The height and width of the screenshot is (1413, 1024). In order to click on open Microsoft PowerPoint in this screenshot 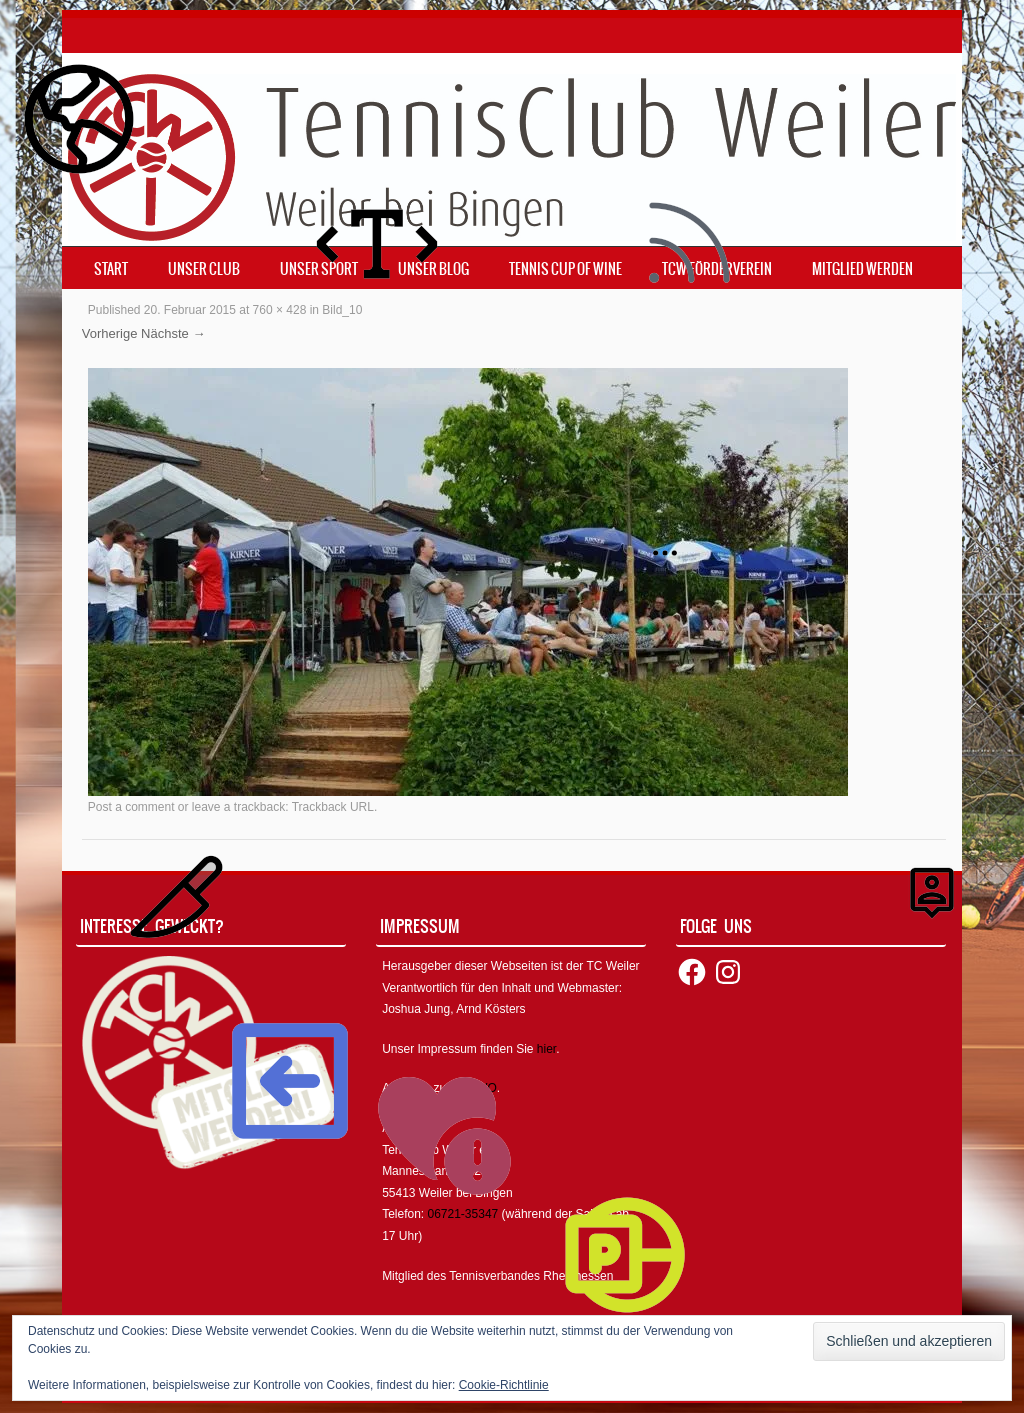, I will do `click(623, 1255)`.